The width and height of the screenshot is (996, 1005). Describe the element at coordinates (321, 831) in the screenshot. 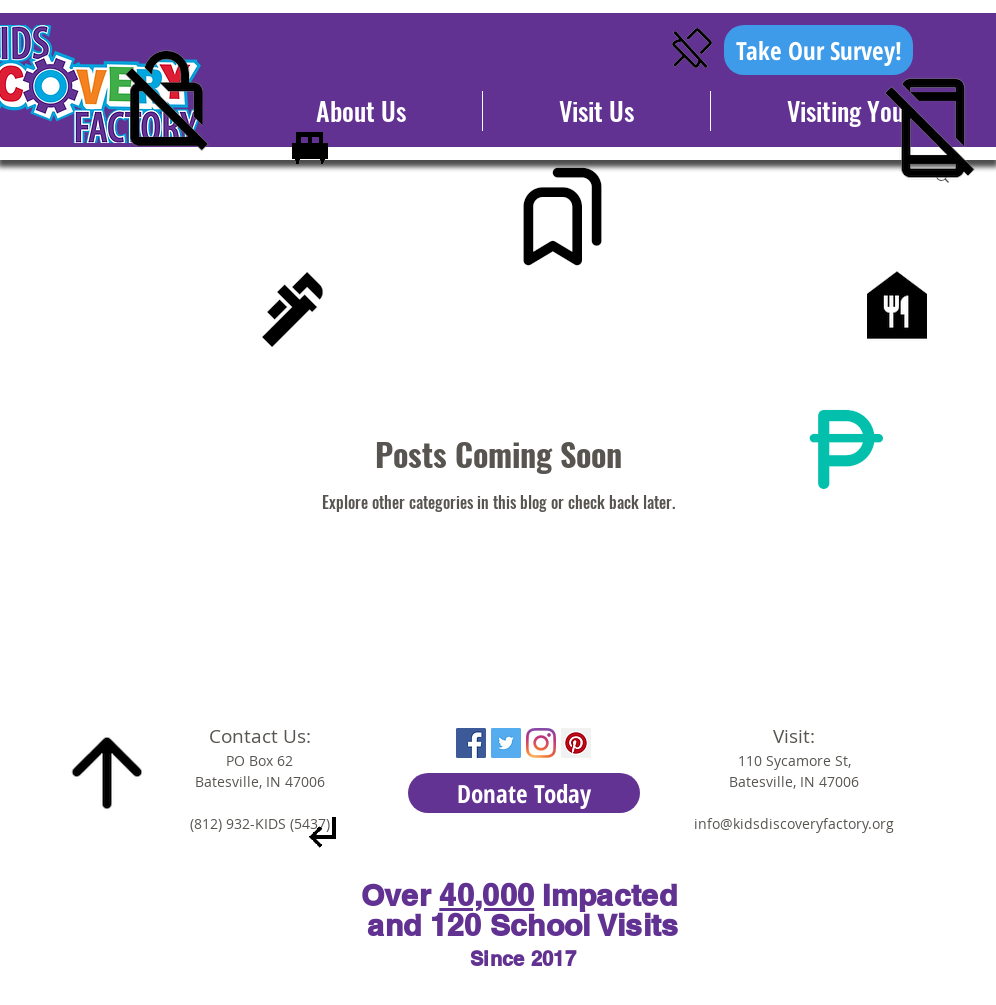

I see `navigate to parent folder or directory` at that location.